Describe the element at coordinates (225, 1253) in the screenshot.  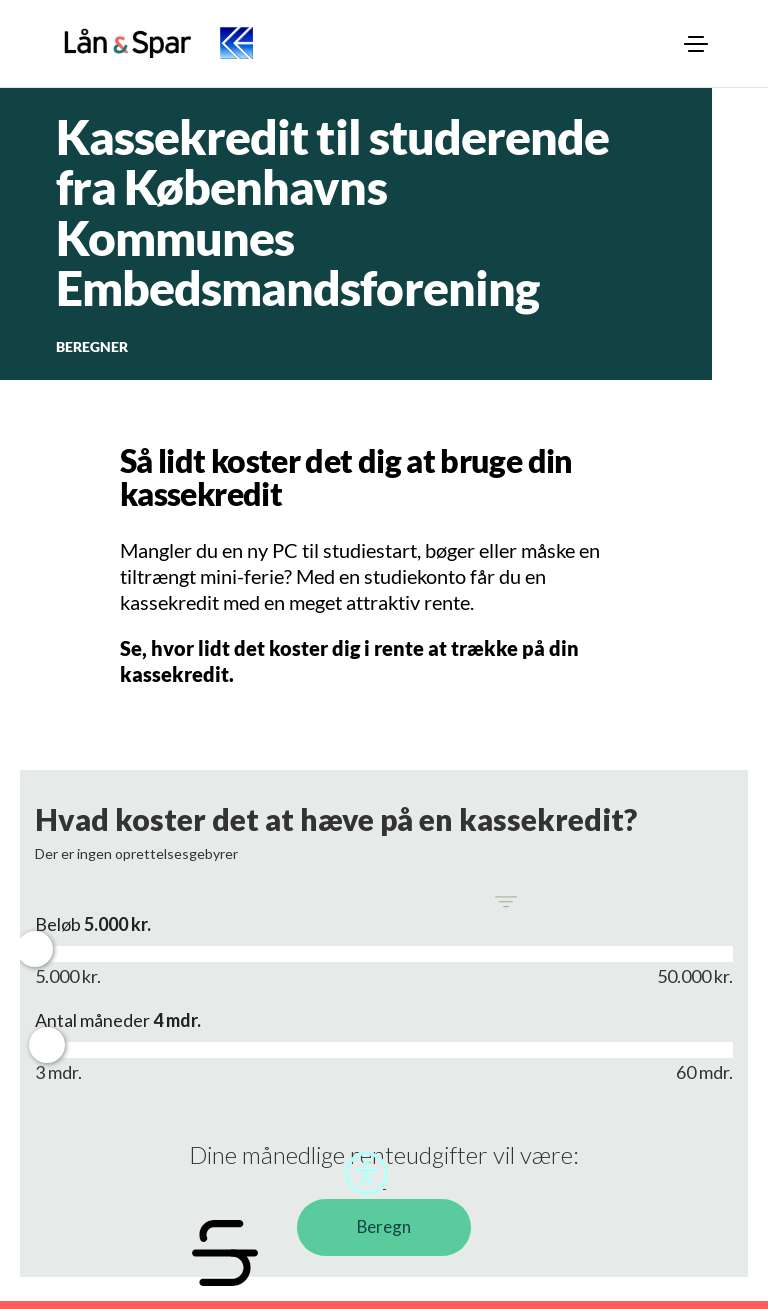
I see `apply strikethrough formatting to selected text` at that location.